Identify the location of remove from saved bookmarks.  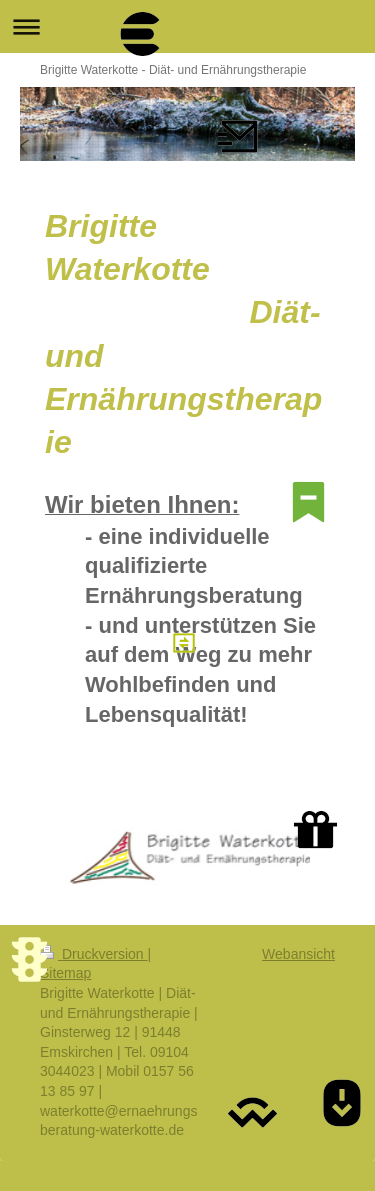
(308, 501).